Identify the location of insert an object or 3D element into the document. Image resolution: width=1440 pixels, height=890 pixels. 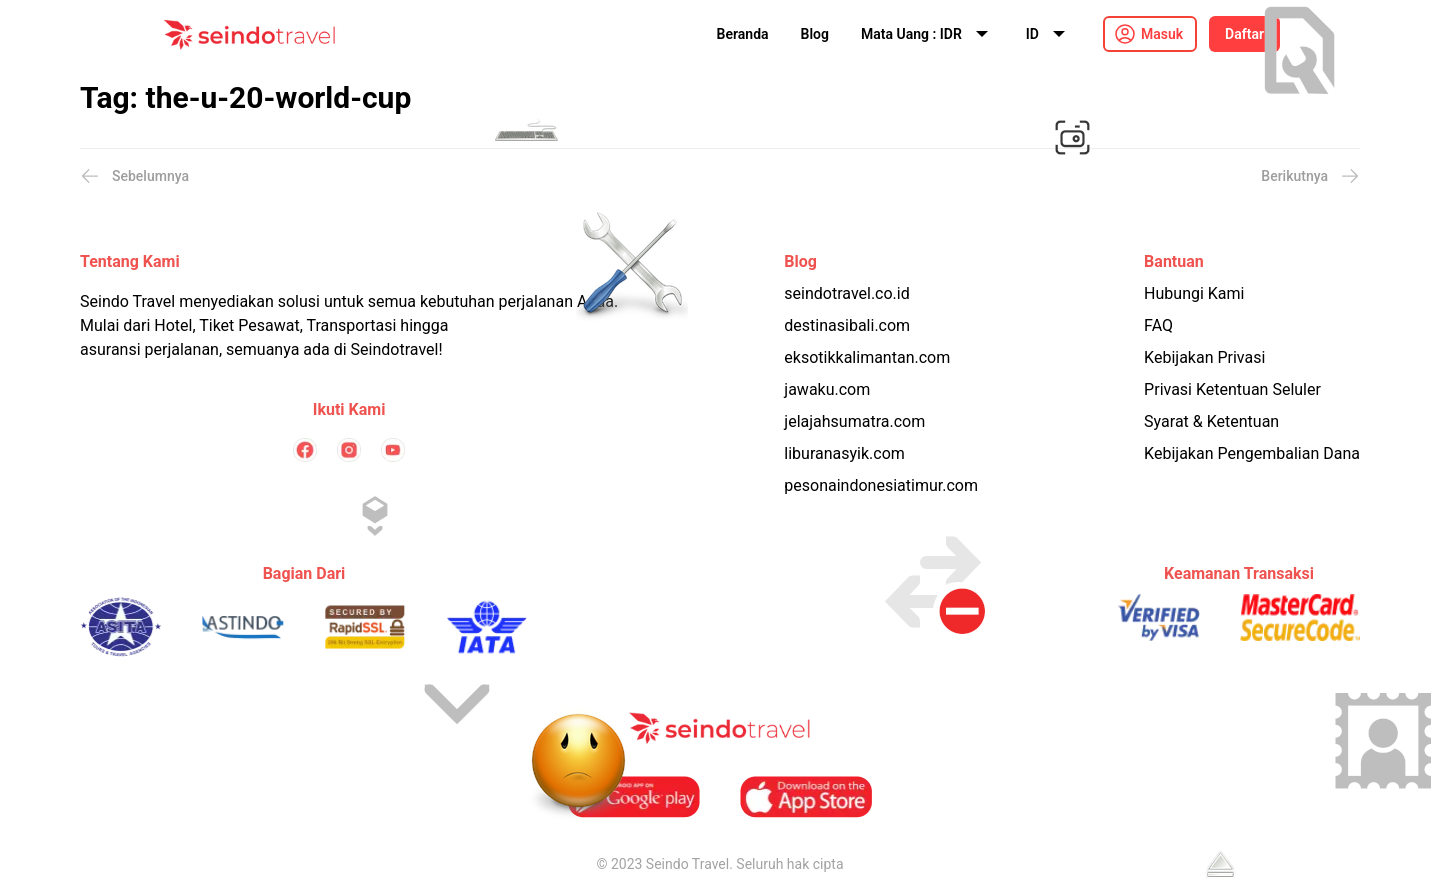
(375, 516).